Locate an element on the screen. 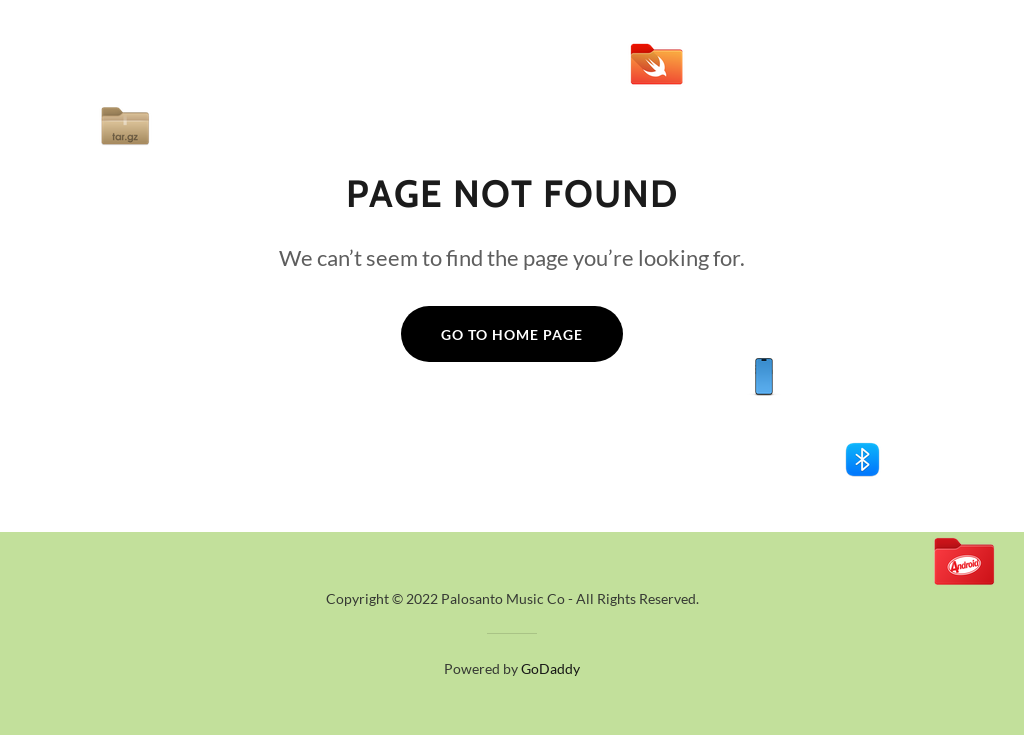 This screenshot has height=735, width=1024. open android files folder is located at coordinates (964, 563).